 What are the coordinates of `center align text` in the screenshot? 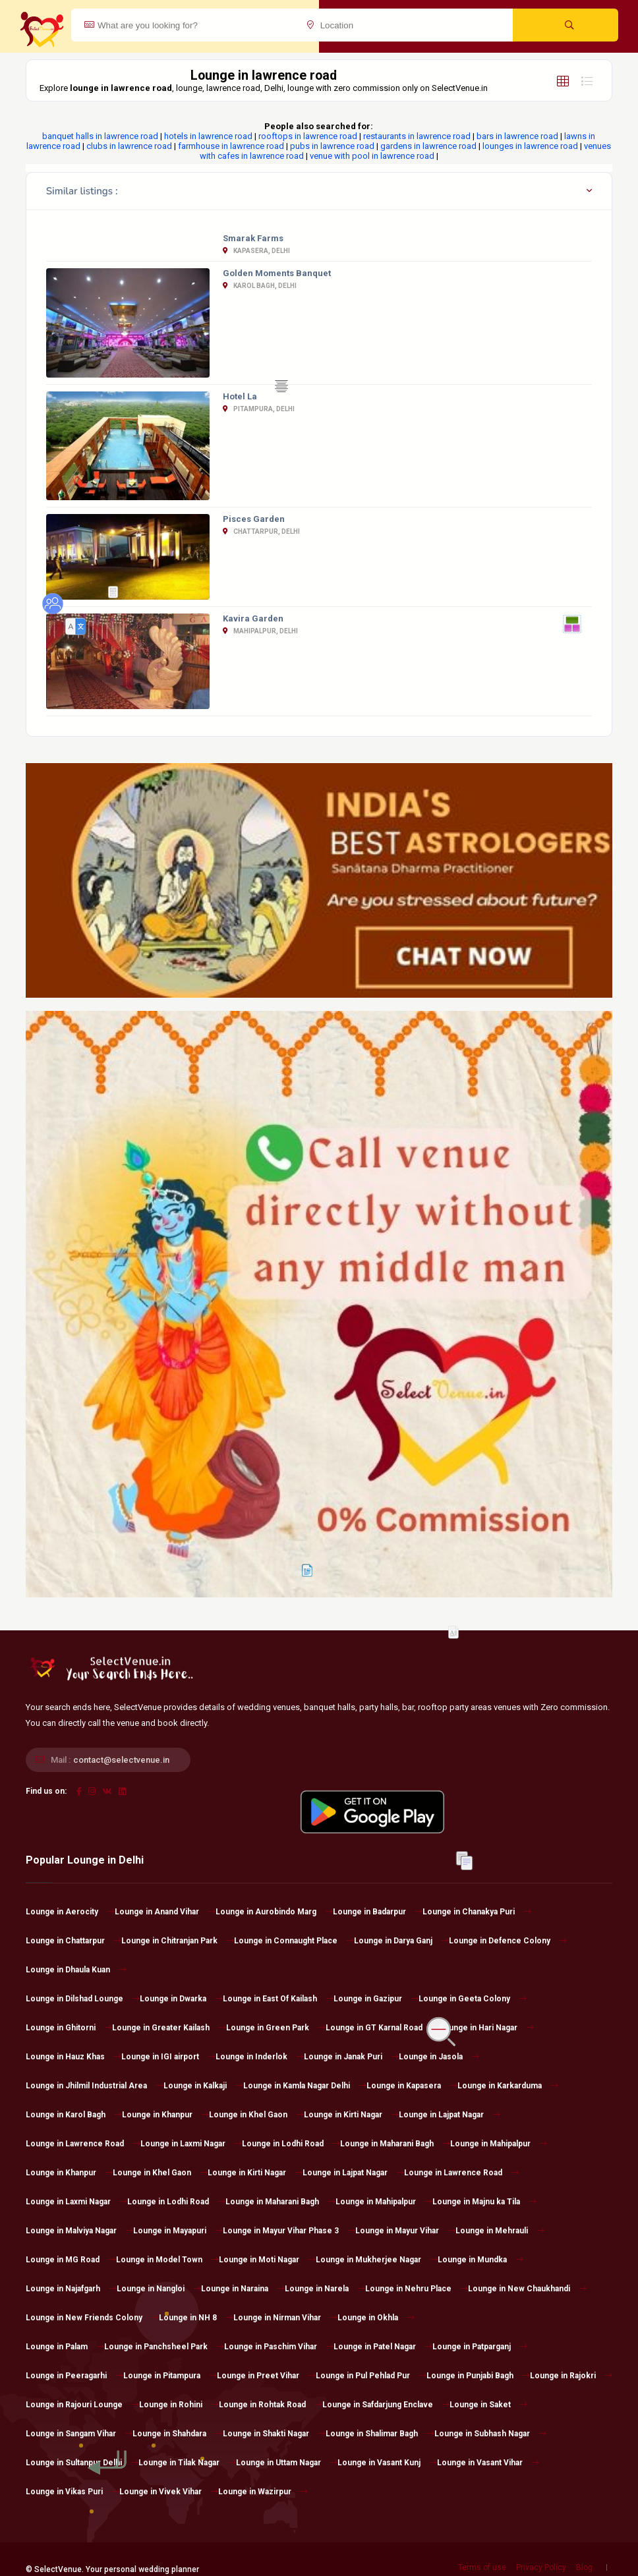 It's located at (281, 386).